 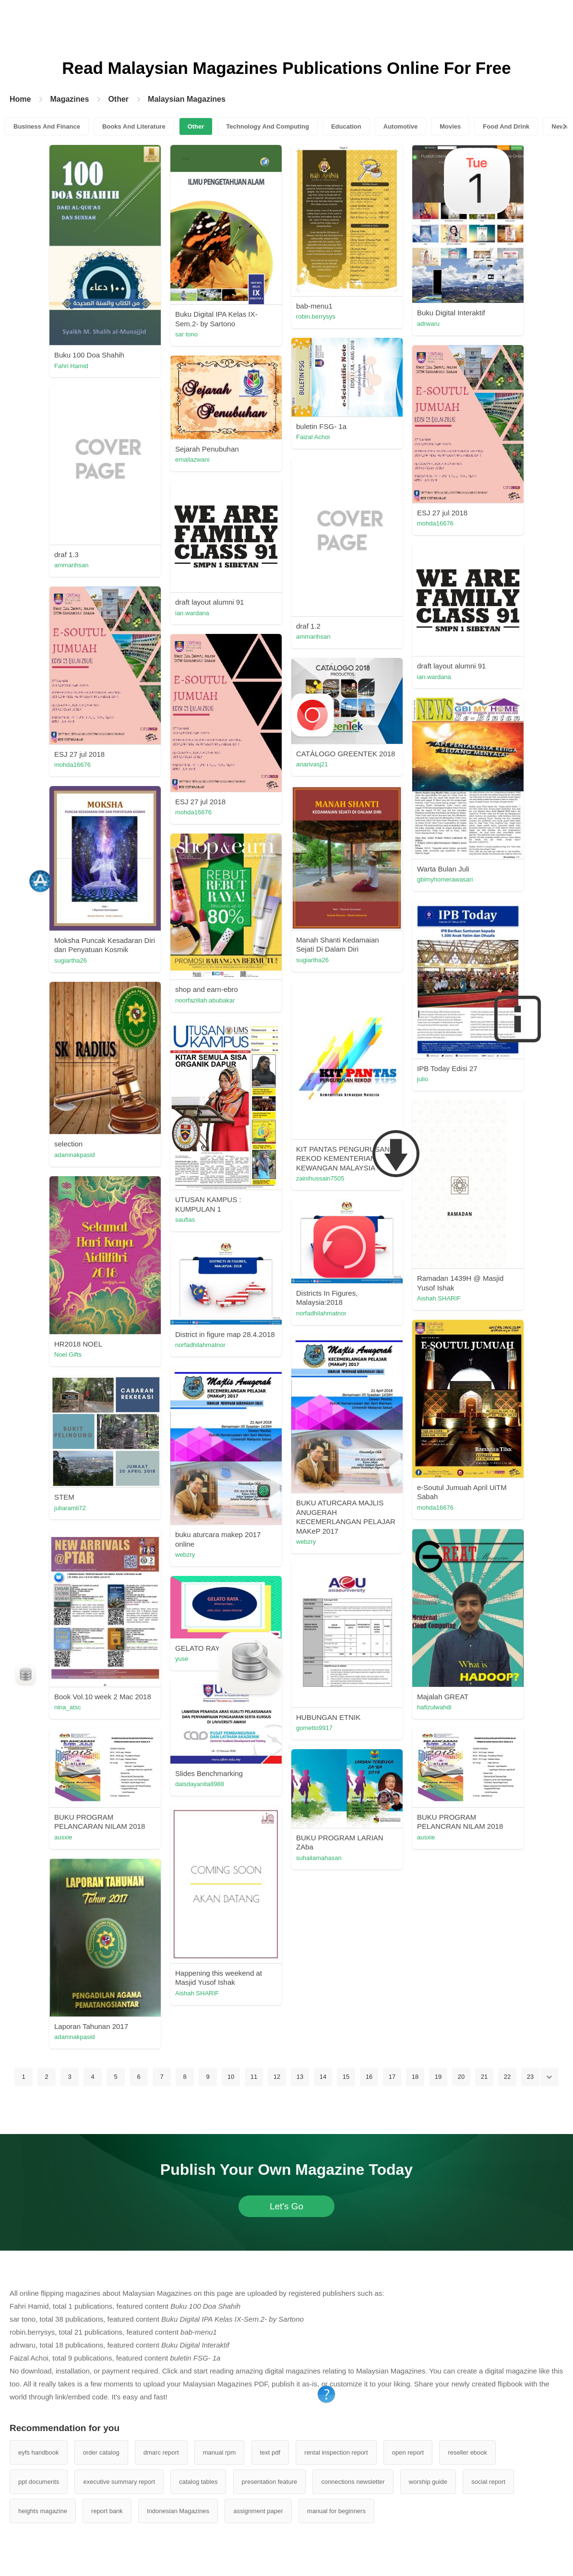 What do you see at coordinates (477, 181) in the screenshot?
I see `open the calendar app` at bounding box center [477, 181].